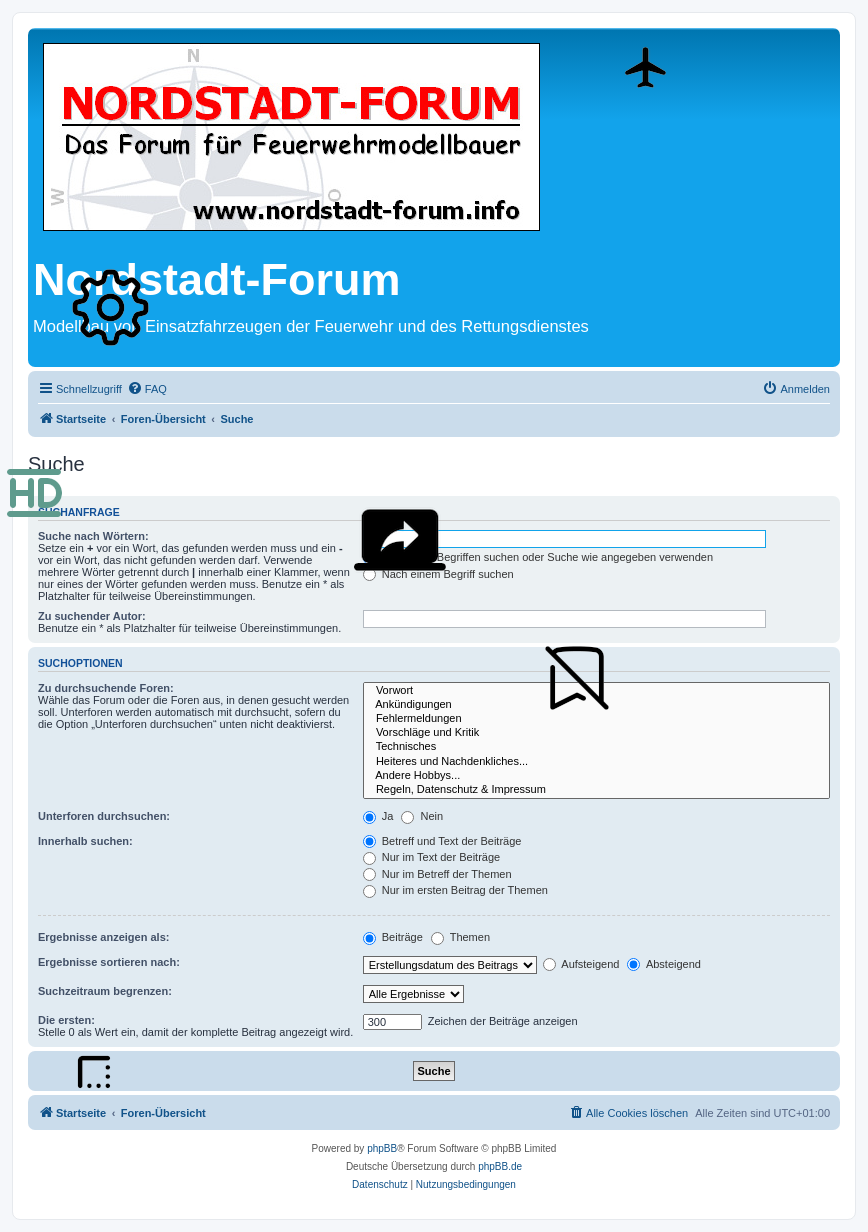  What do you see at coordinates (577, 678) in the screenshot?
I see `remove from bookmarks` at bounding box center [577, 678].